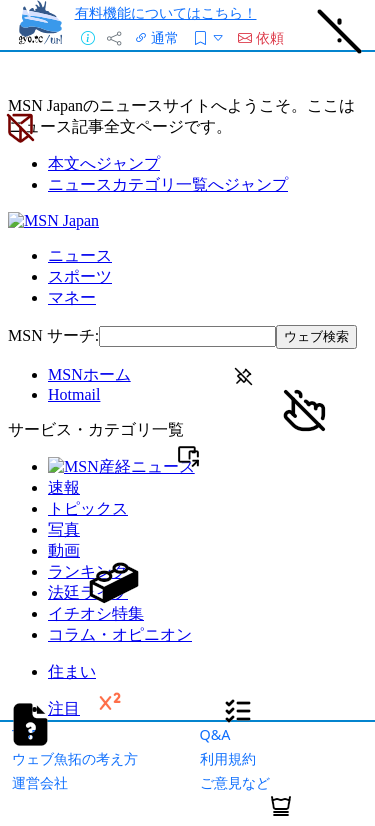  Describe the element at coordinates (243, 376) in the screenshot. I see `unpin this item` at that location.